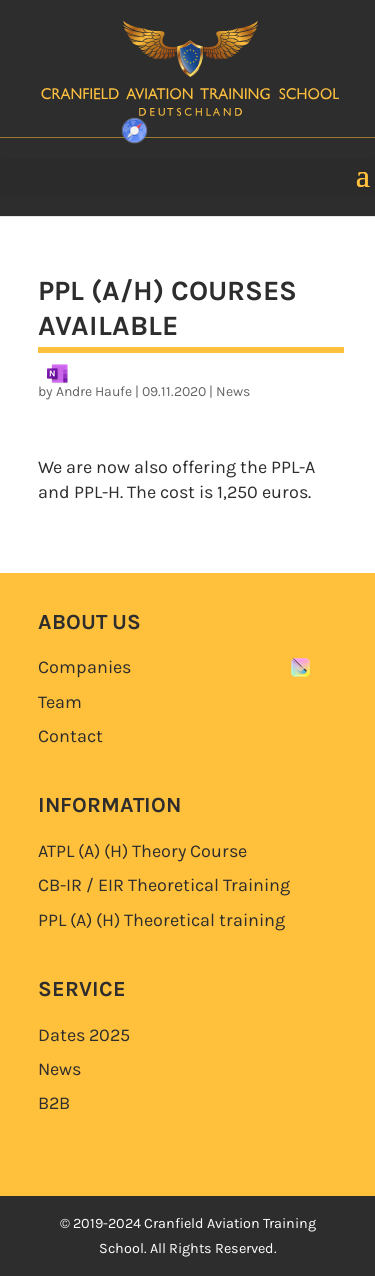 The image size is (375, 1276). Describe the element at coordinates (134, 130) in the screenshot. I see `open the web browser` at that location.